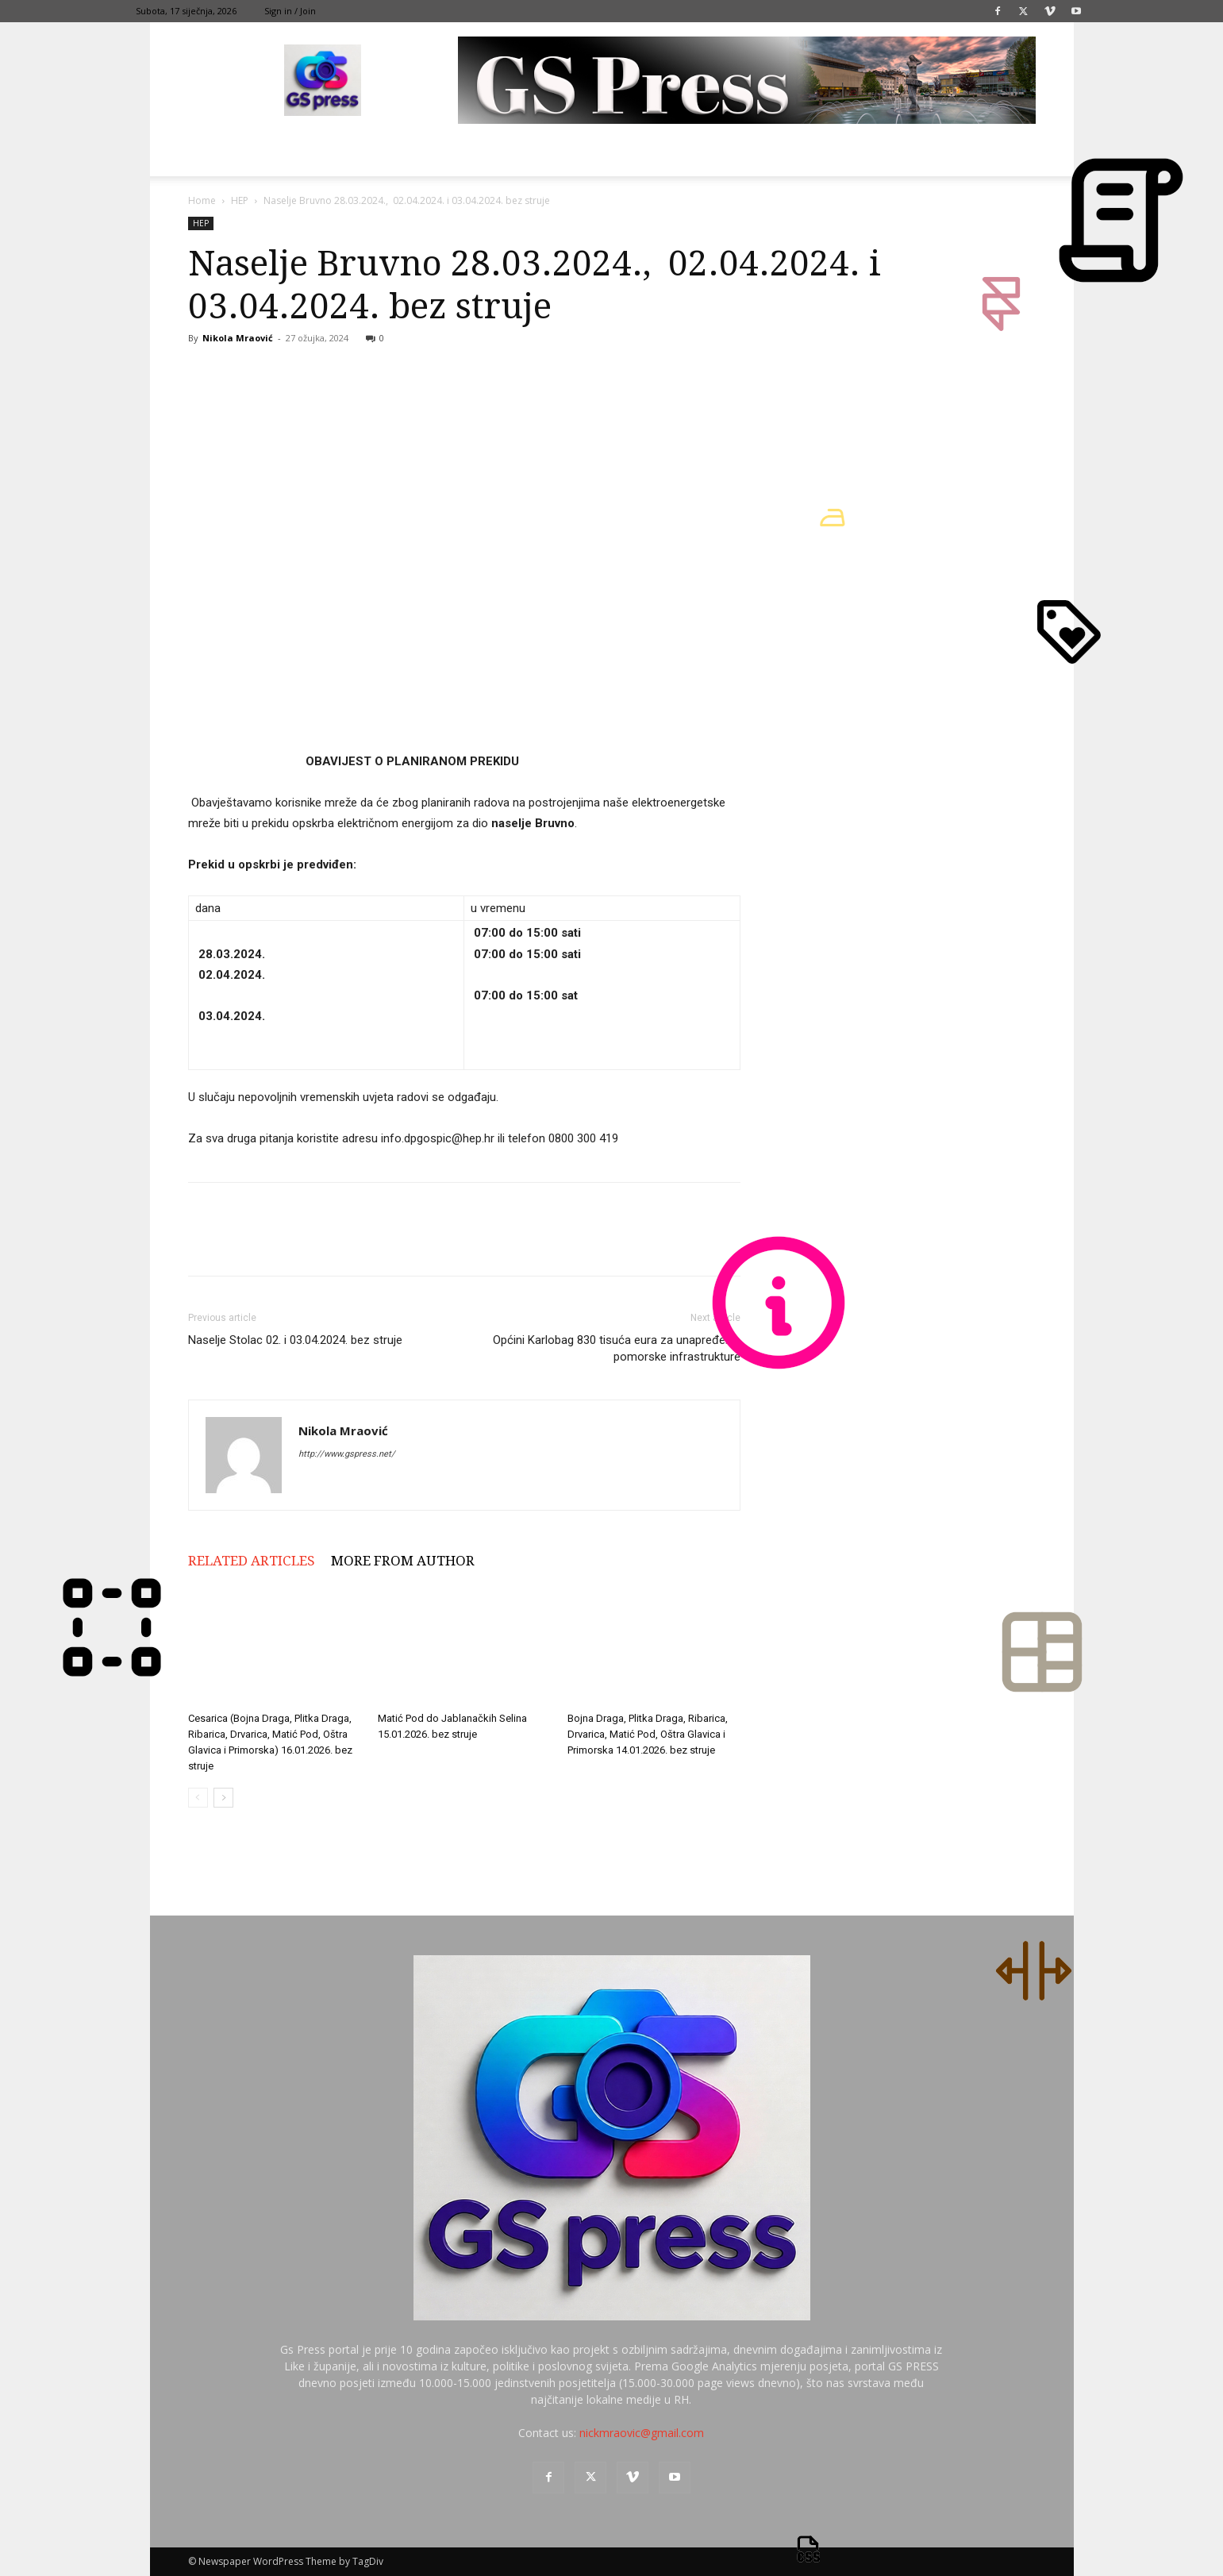 This screenshot has height=2576, width=1223. I want to click on switch to split board layout view, so click(1042, 1652).